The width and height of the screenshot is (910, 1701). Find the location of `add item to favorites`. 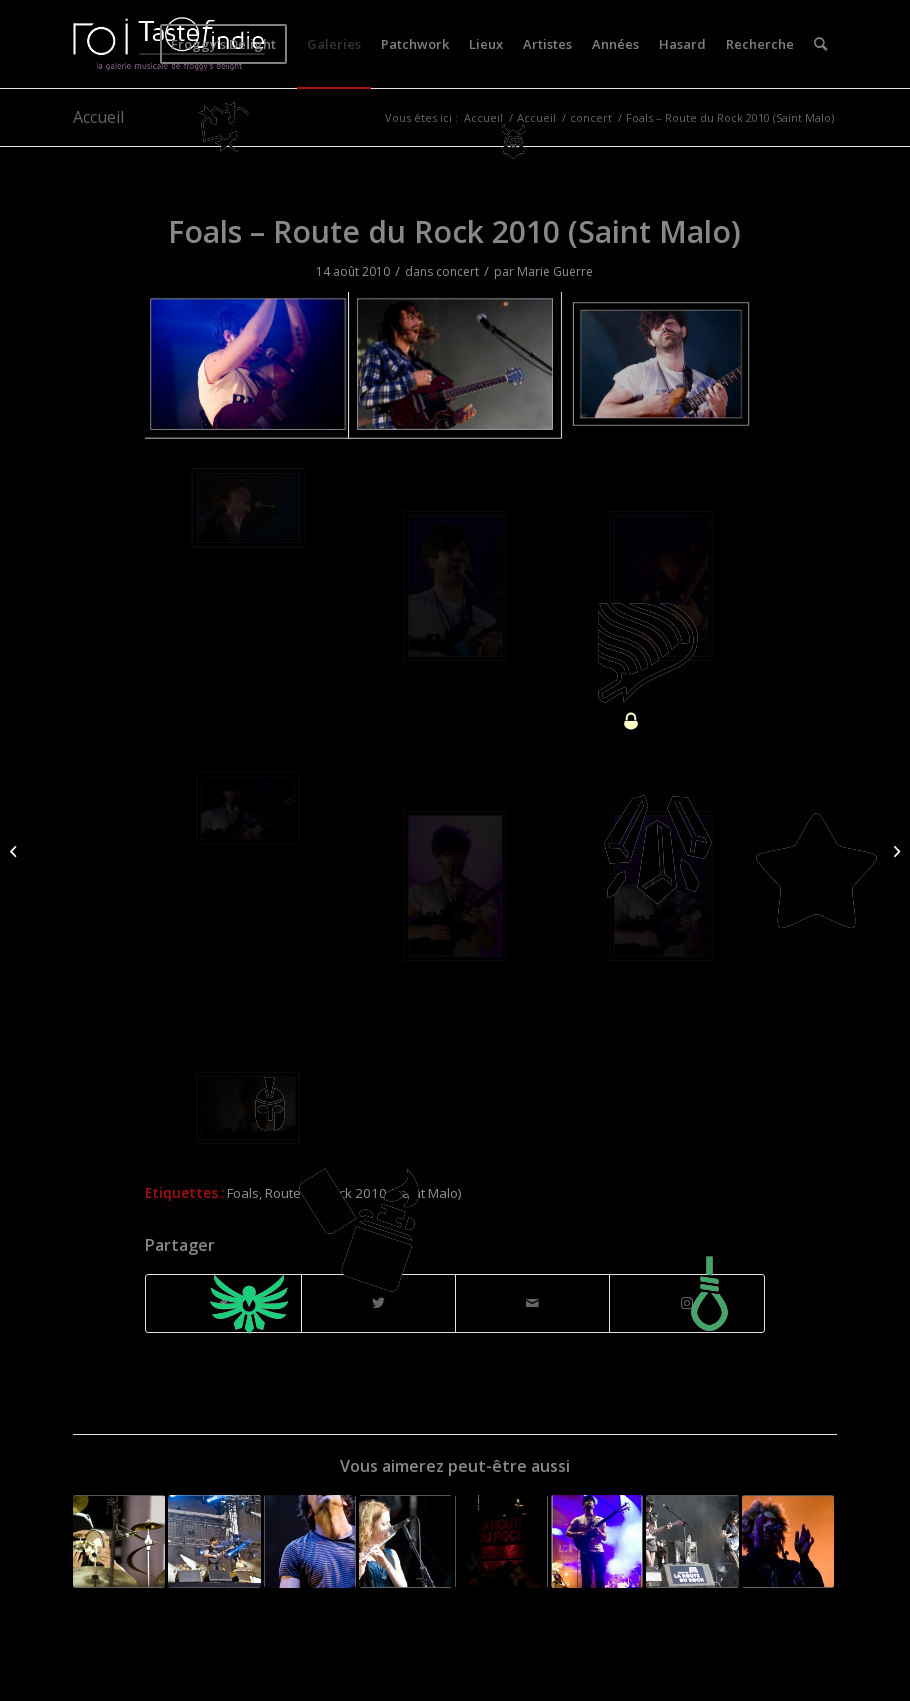

add item to favorites is located at coordinates (816, 870).